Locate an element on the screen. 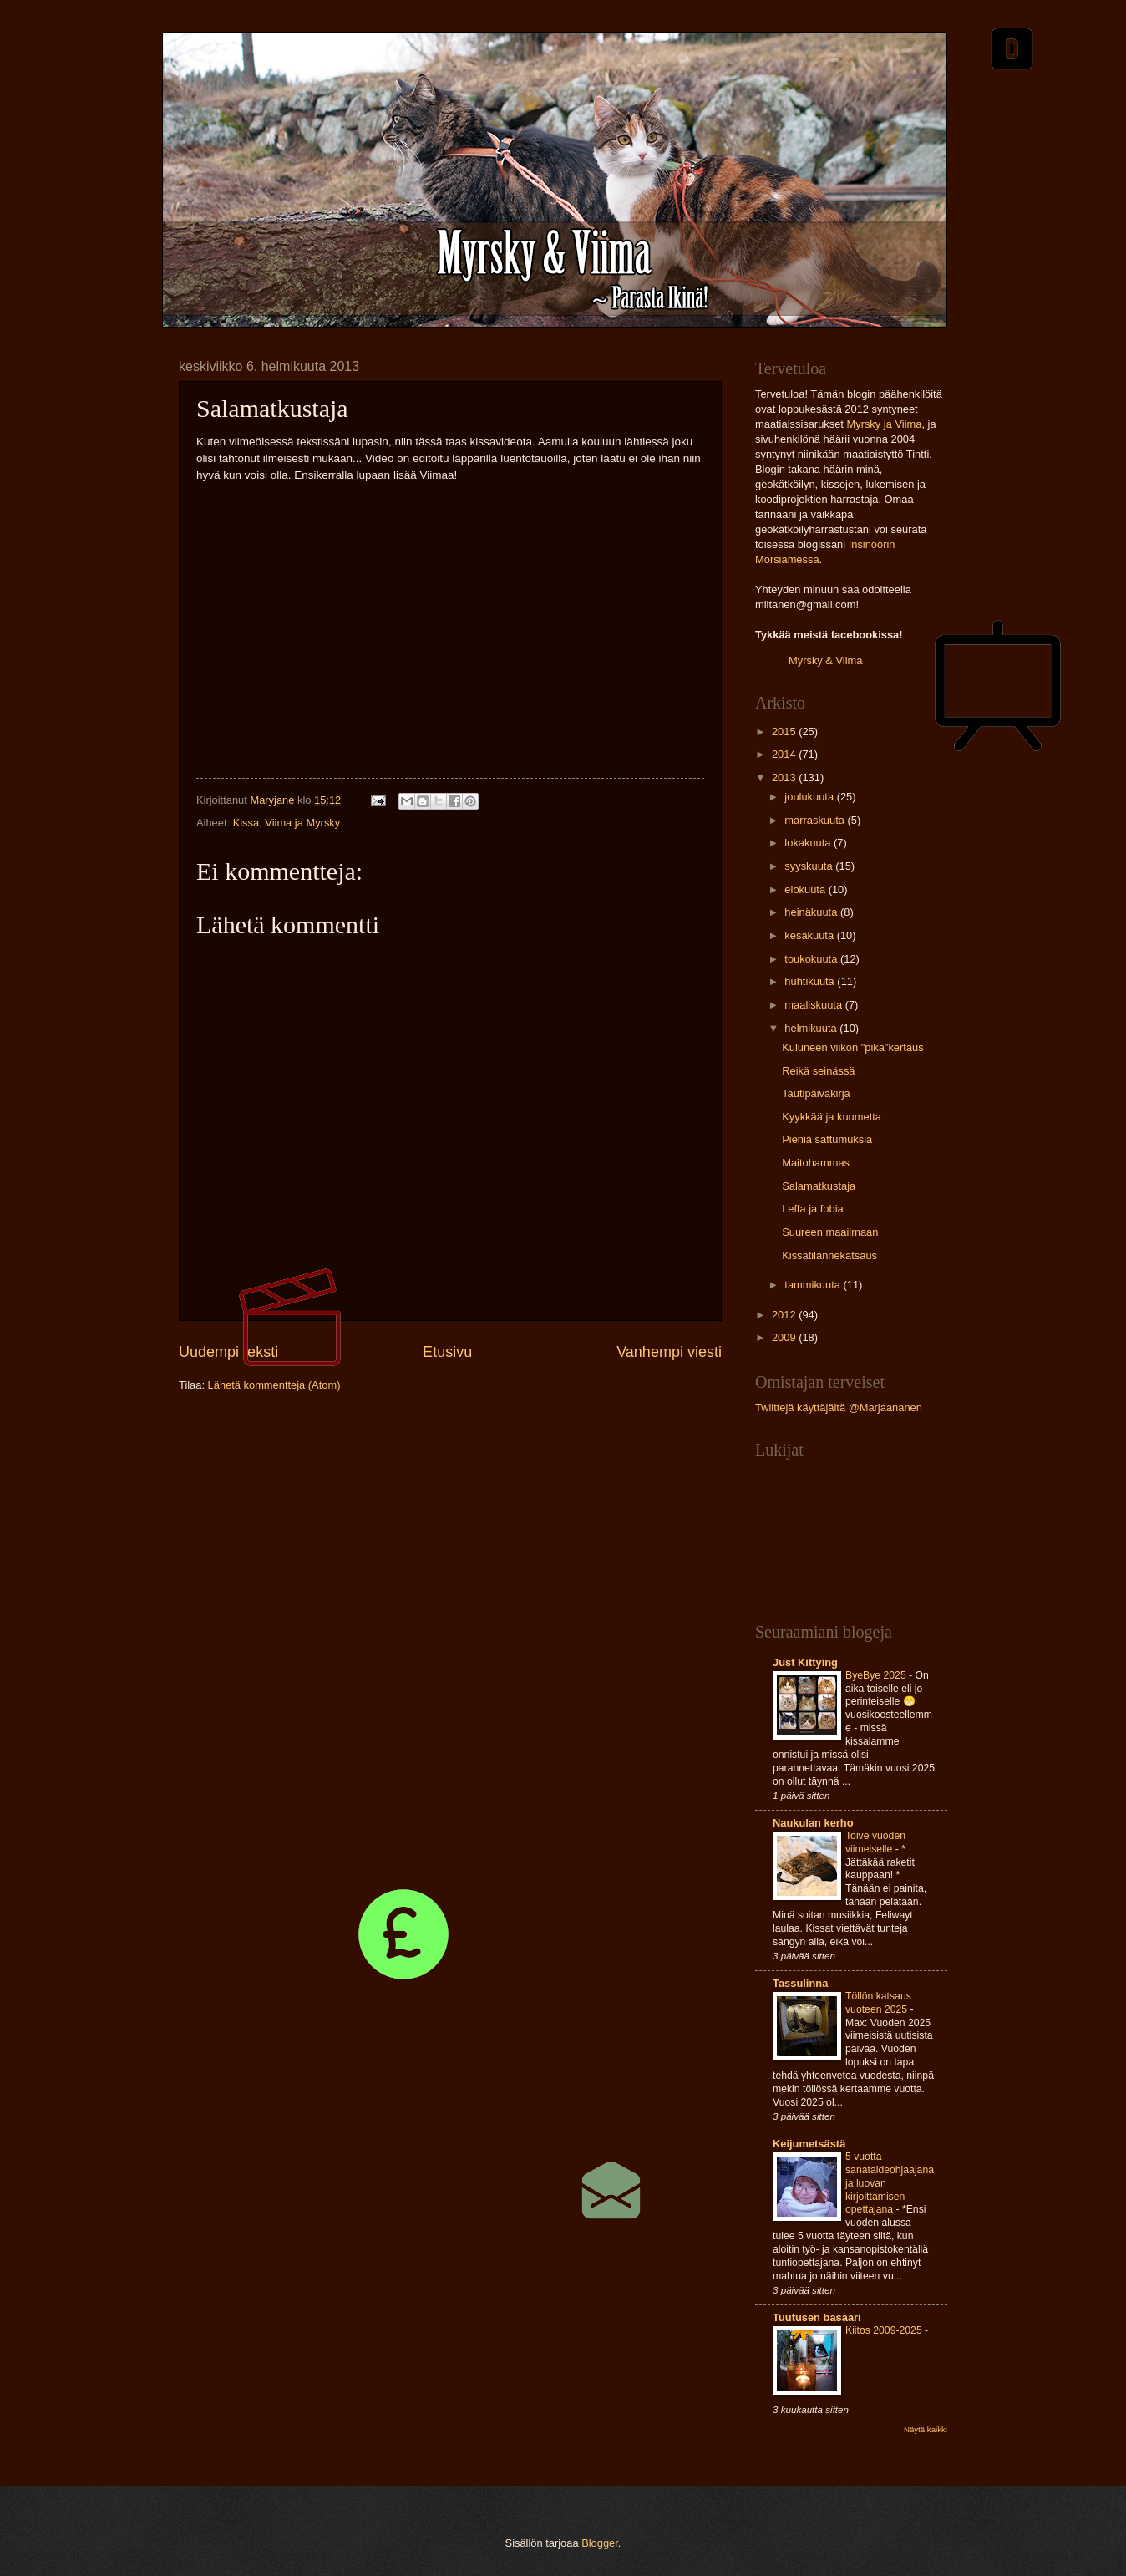 This screenshot has height=2576, width=1126. view amount in British pounds is located at coordinates (403, 1934).